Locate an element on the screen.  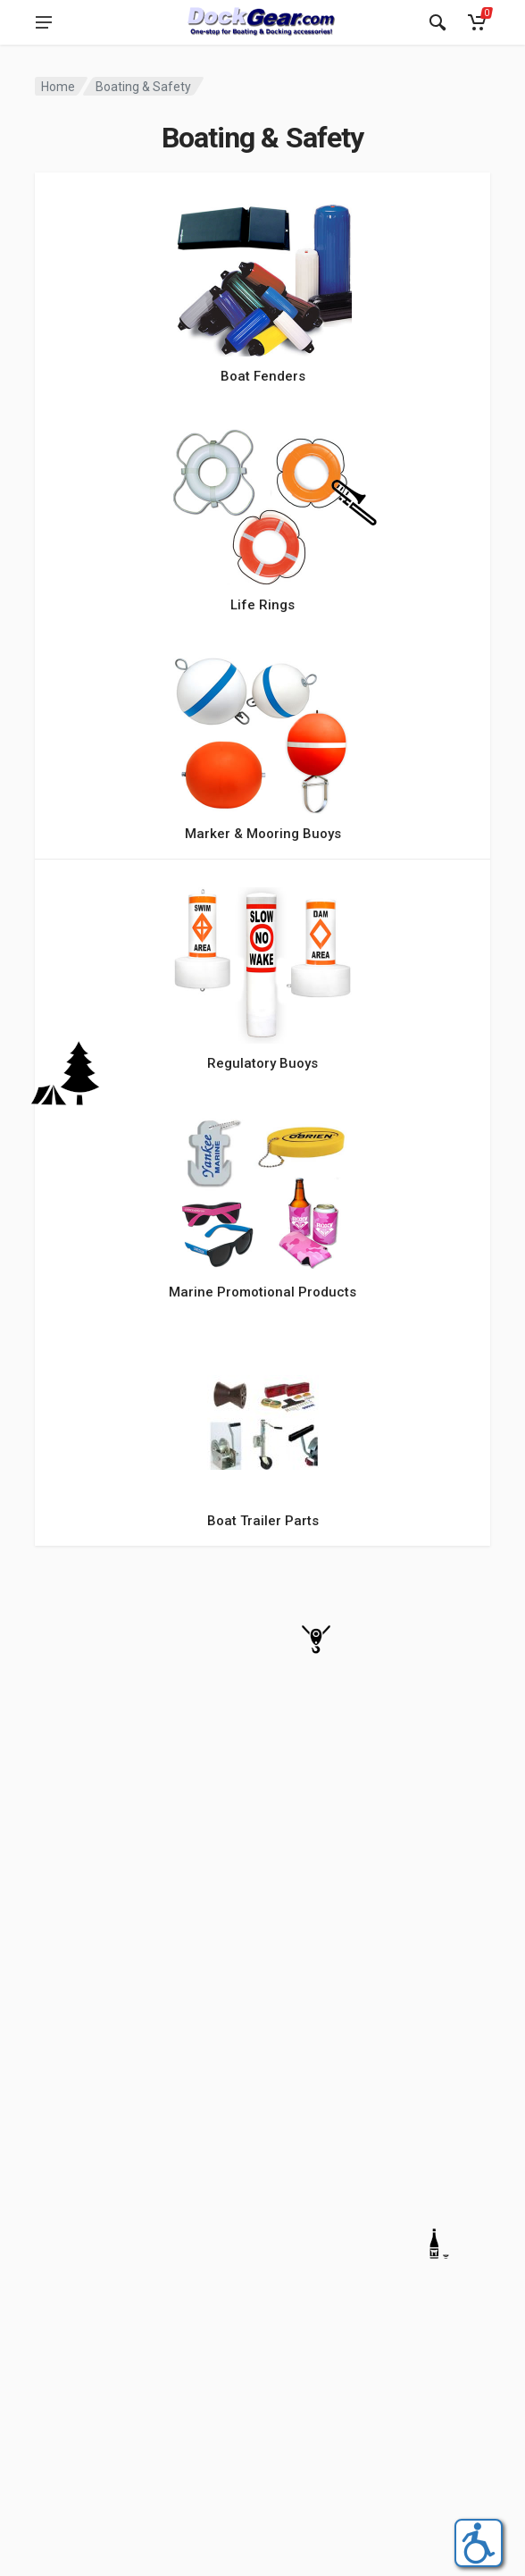
indicates crane or lifting equipment in a game interface is located at coordinates (316, 1640).